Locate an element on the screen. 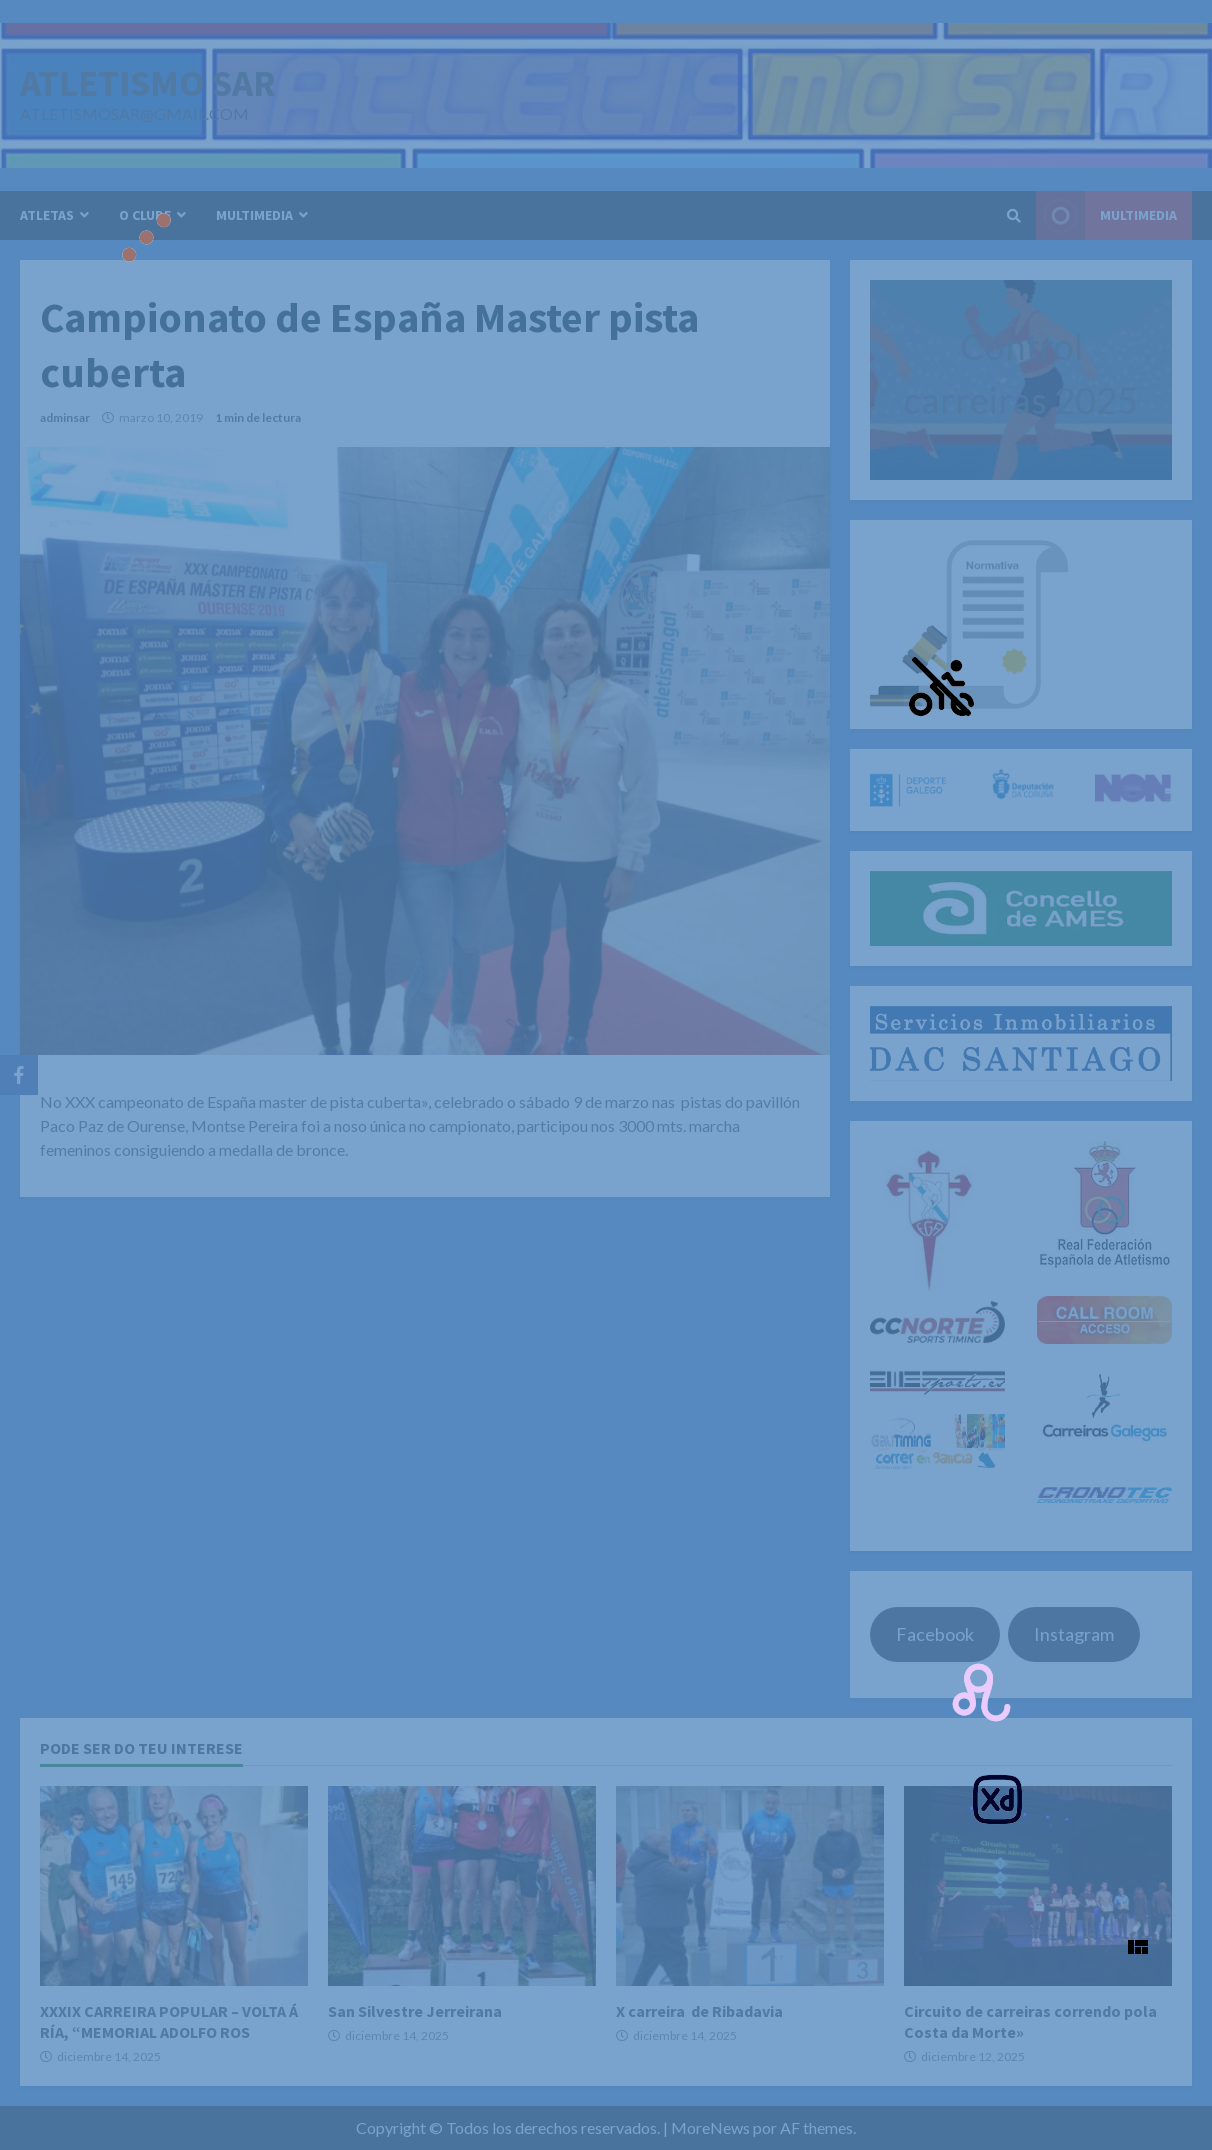 This screenshot has height=2150, width=1212. bike rental or sharing unavailable is located at coordinates (941, 686).